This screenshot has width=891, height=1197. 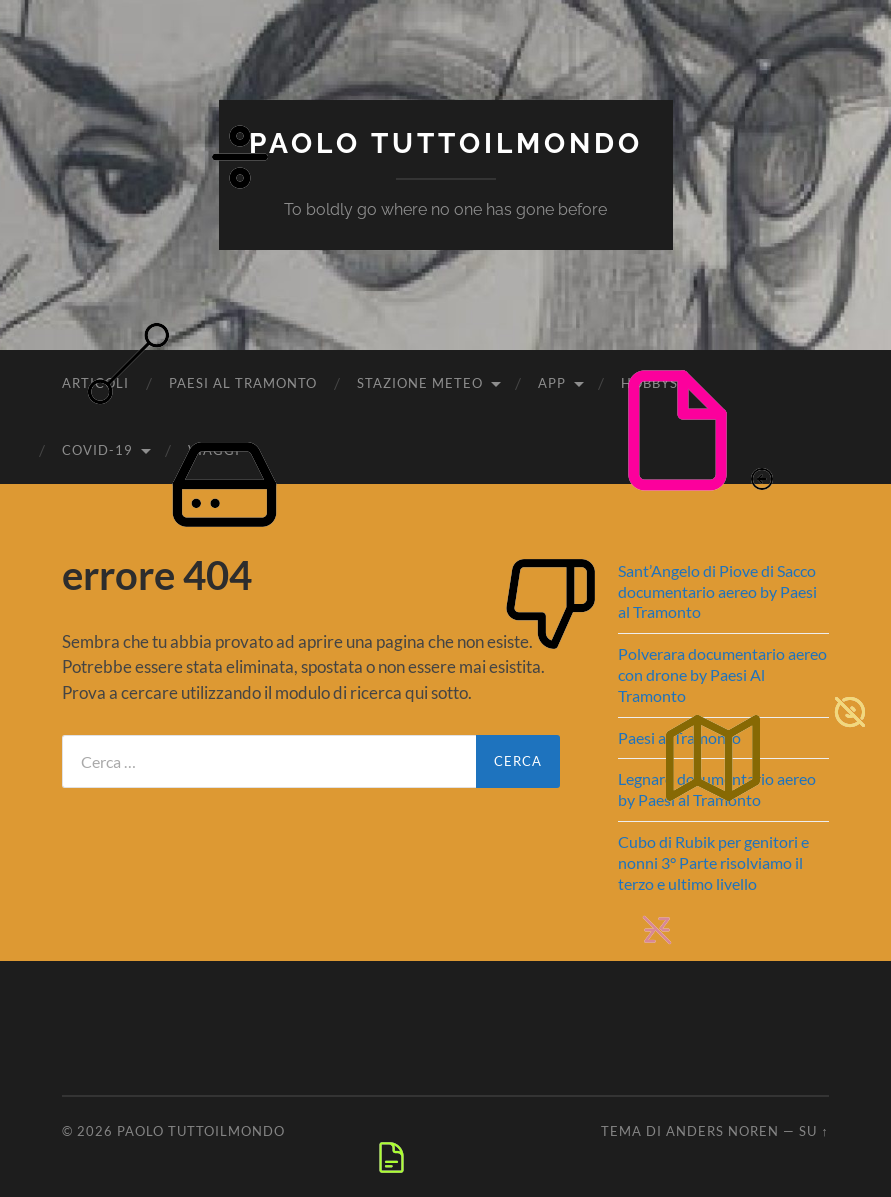 What do you see at coordinates (850, 712) in the screenshot?
I see `disable copyleft licensing` at bounding box center [850, 712].